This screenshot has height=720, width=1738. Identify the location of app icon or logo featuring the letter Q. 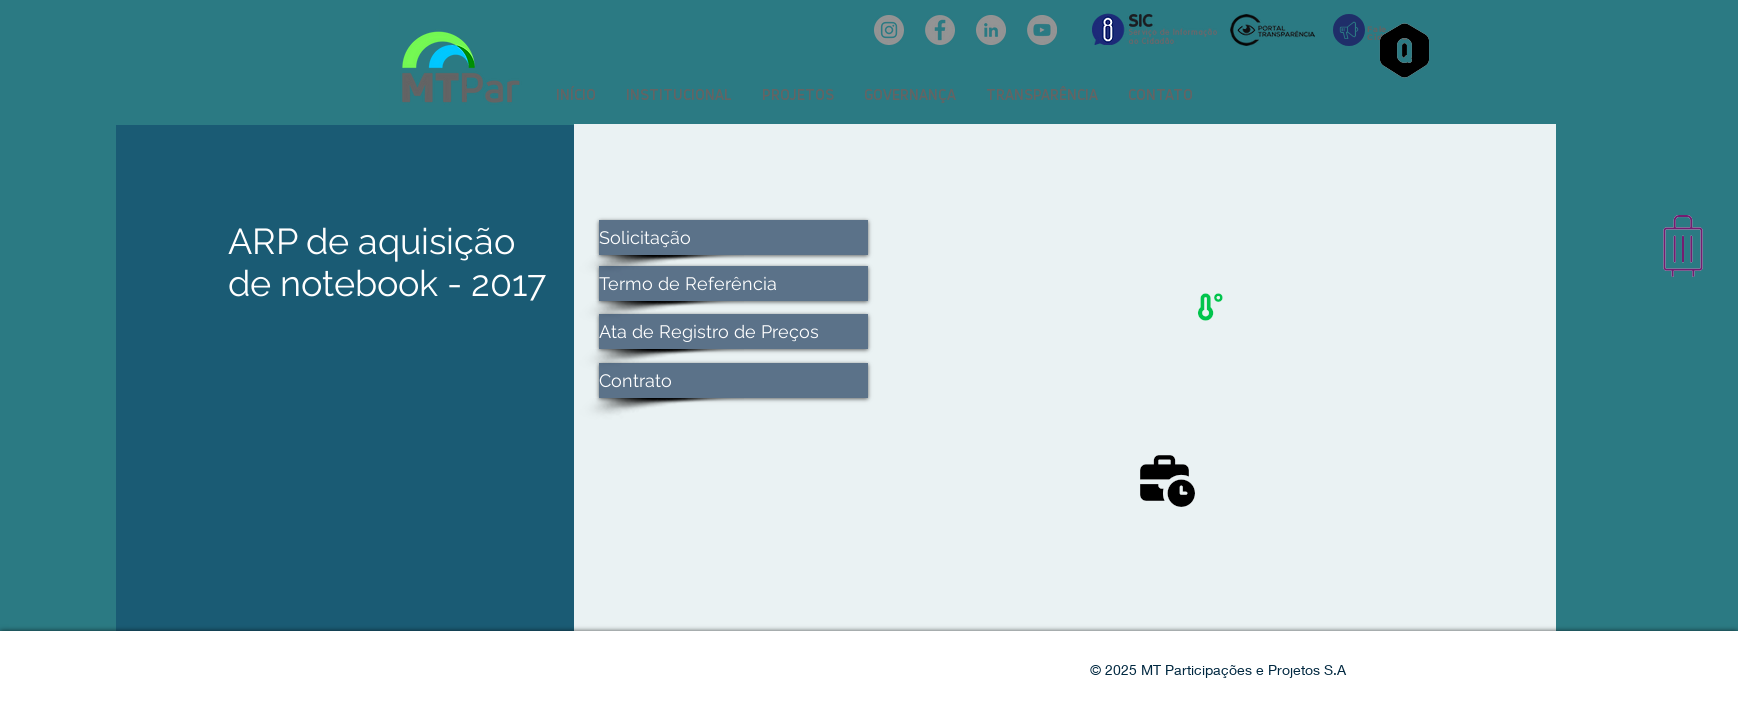
(1404, 50).